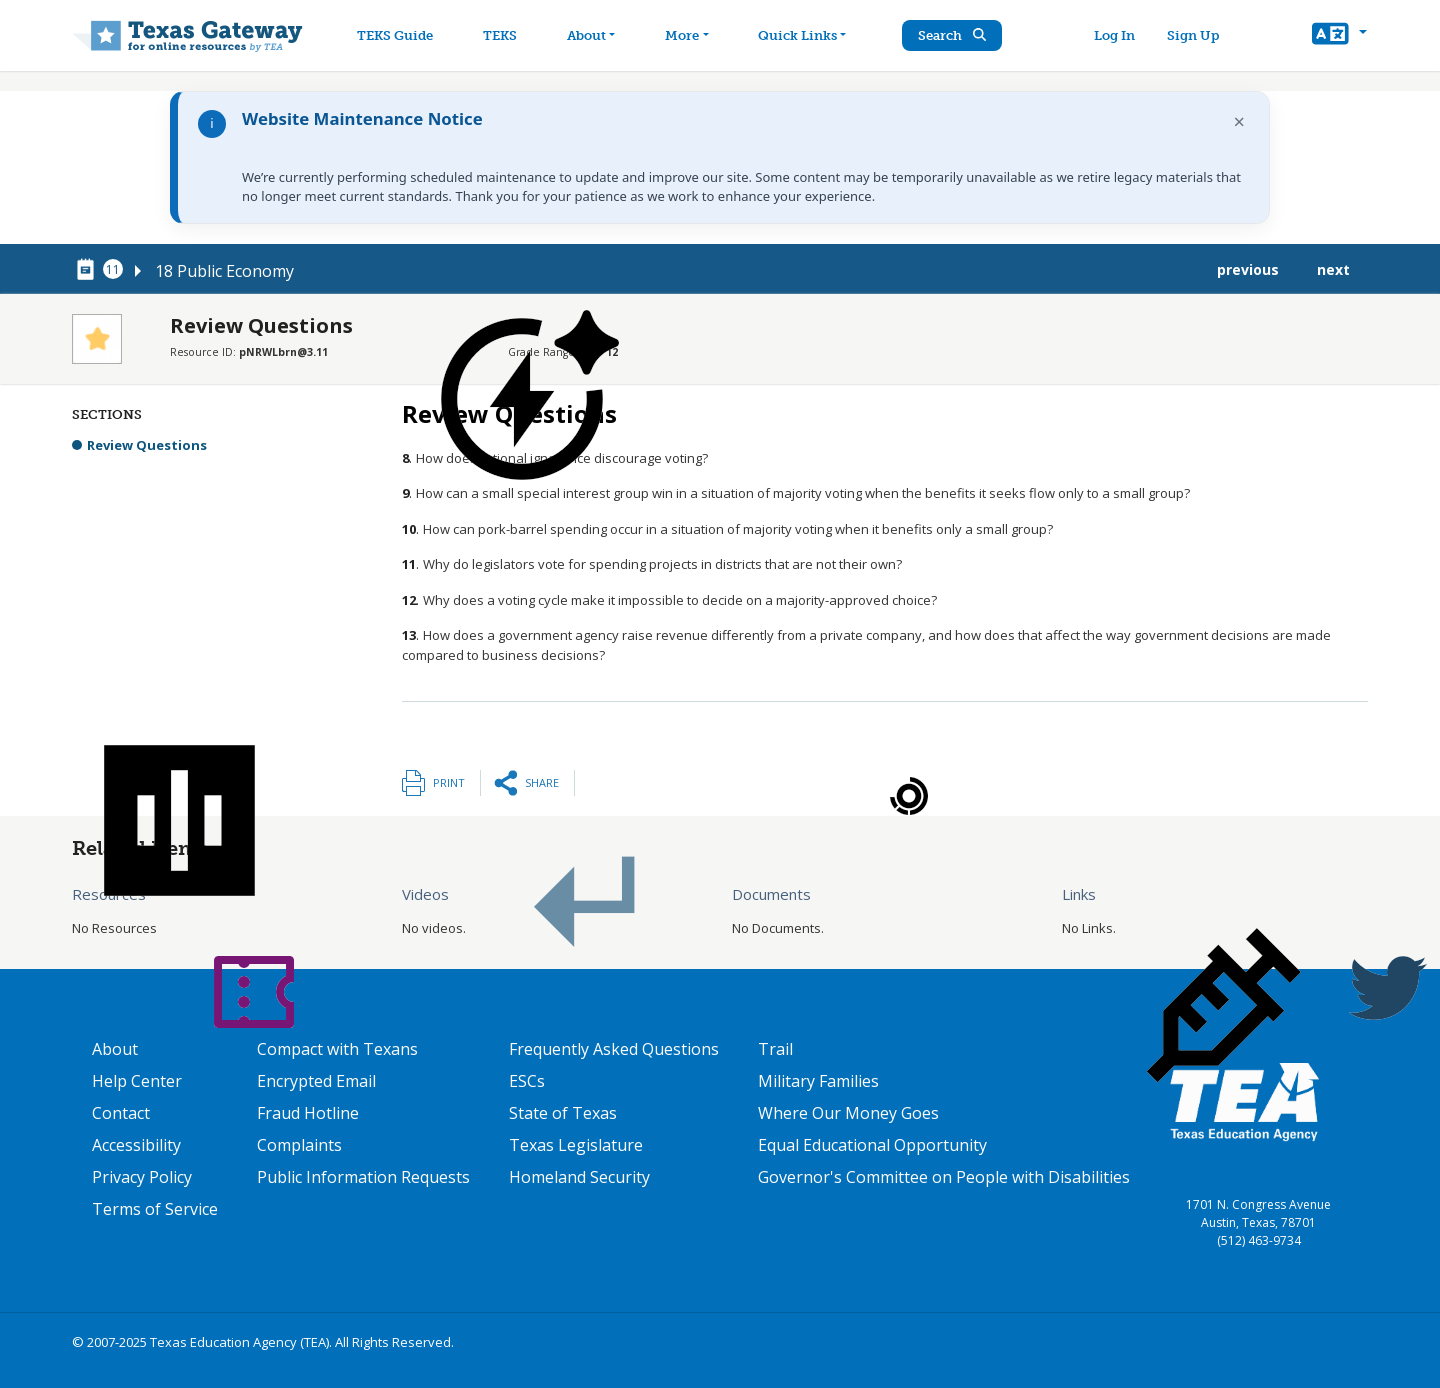 The height and width of the screenshot is (1388, 1440). What do you see at coordinates (254, 992) in the screenshot?
I see `view available coupons or discounts` at bounding box center [254, 992].